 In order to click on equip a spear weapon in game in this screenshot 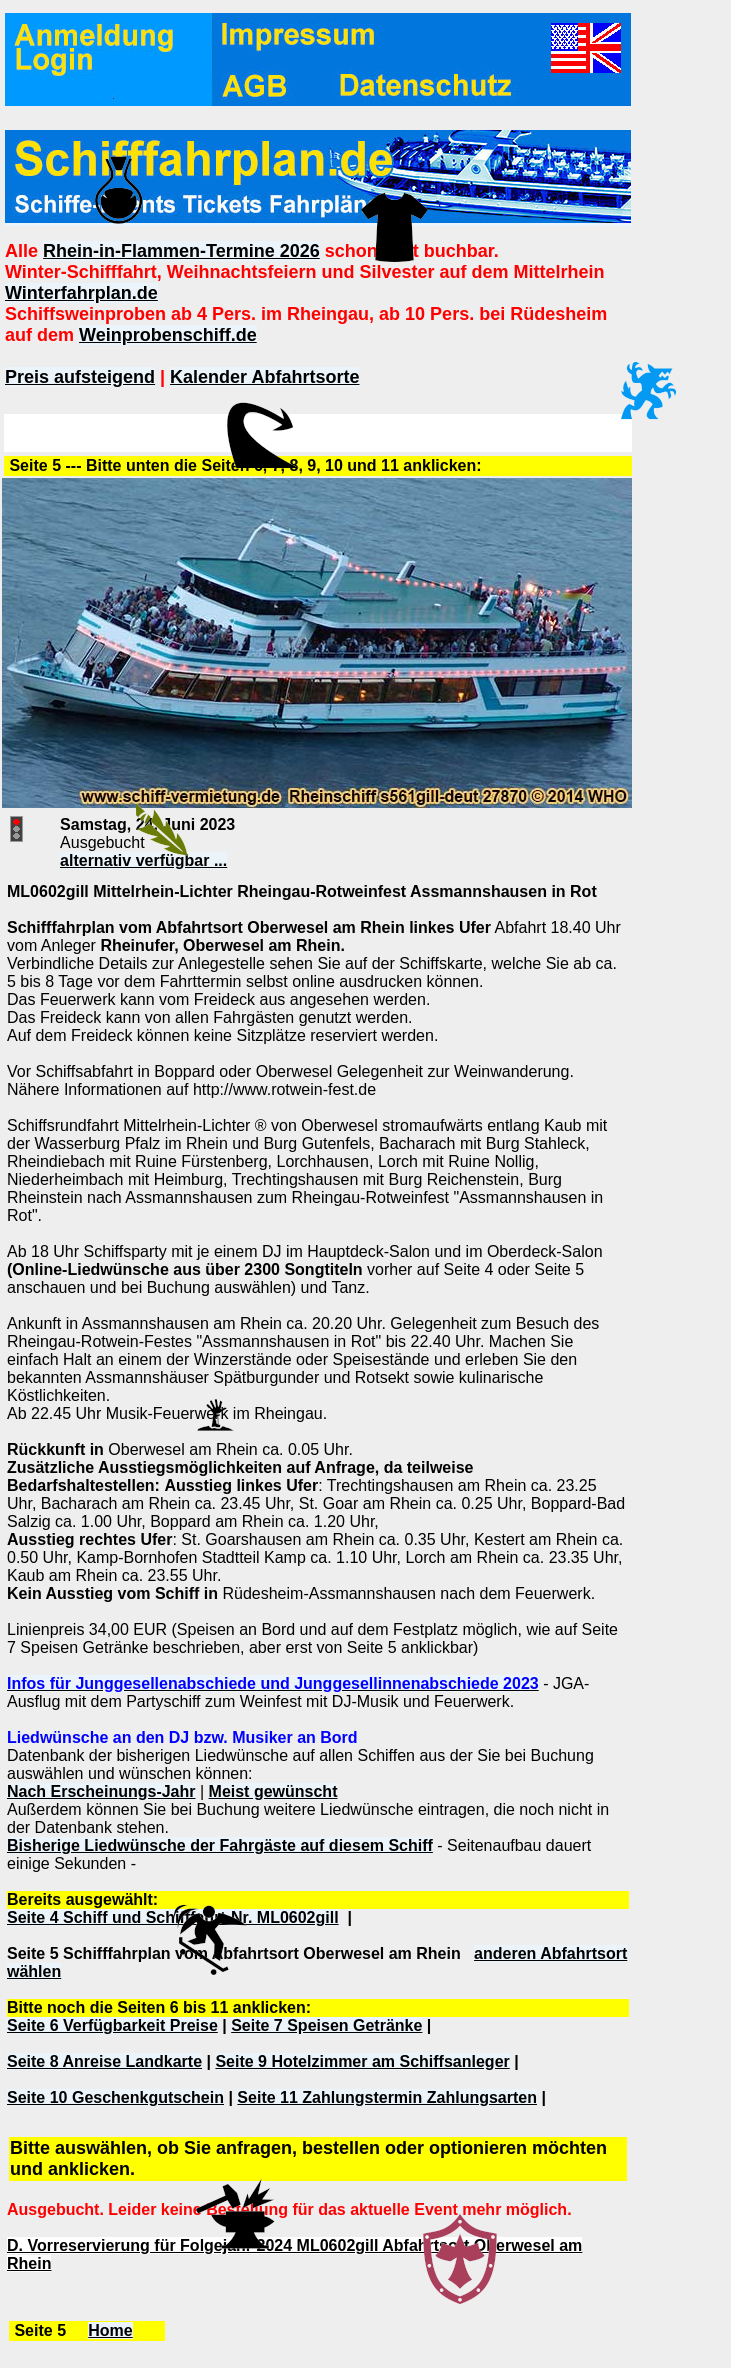, I will do `click(161, 829)`.